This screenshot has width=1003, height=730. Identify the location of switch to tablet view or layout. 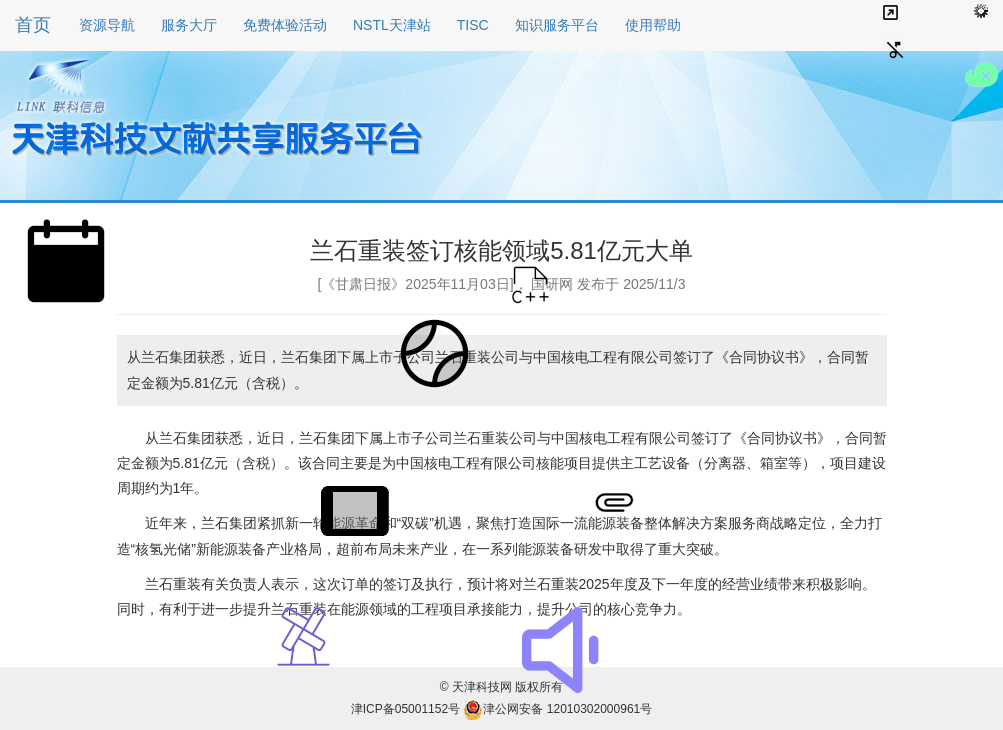
(355, 511).